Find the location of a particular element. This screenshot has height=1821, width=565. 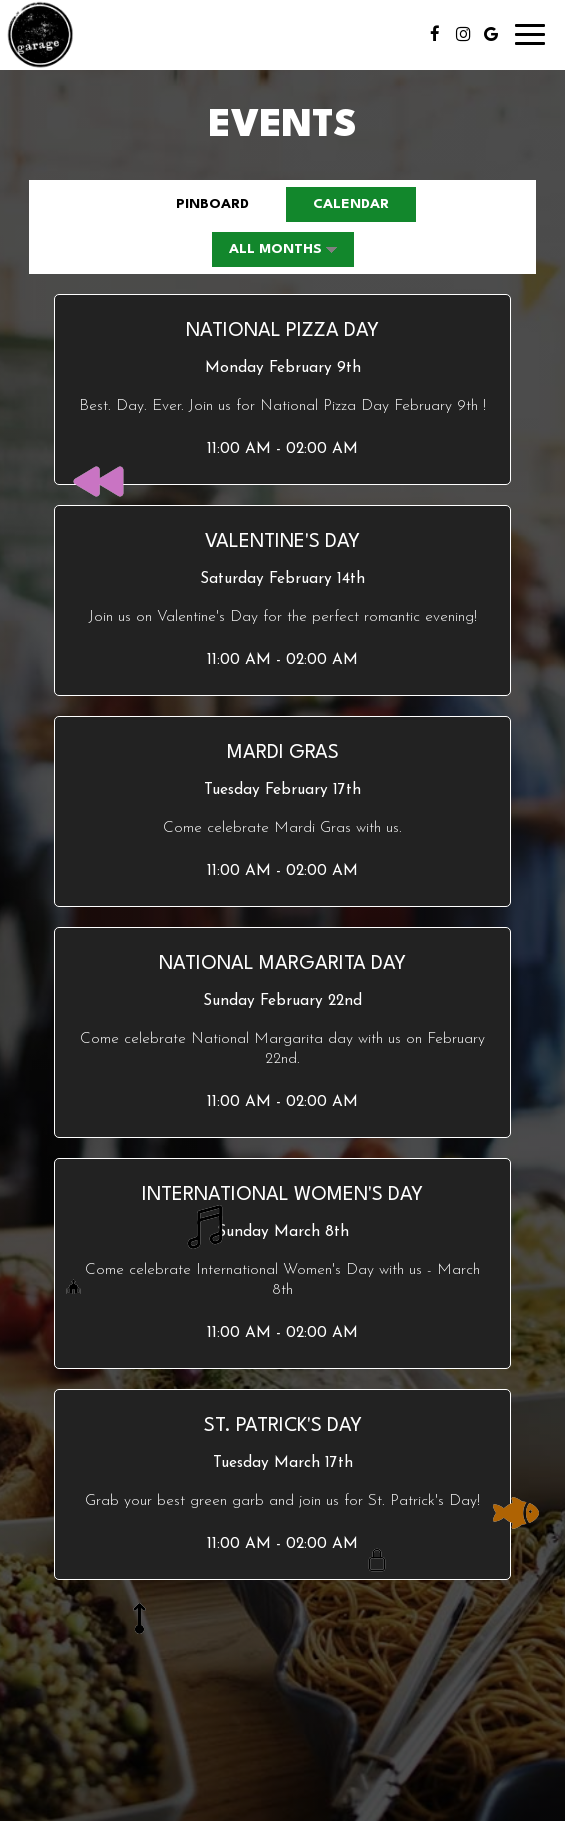

access aquarium or fish-related features is located at coordinates (516, 1513).